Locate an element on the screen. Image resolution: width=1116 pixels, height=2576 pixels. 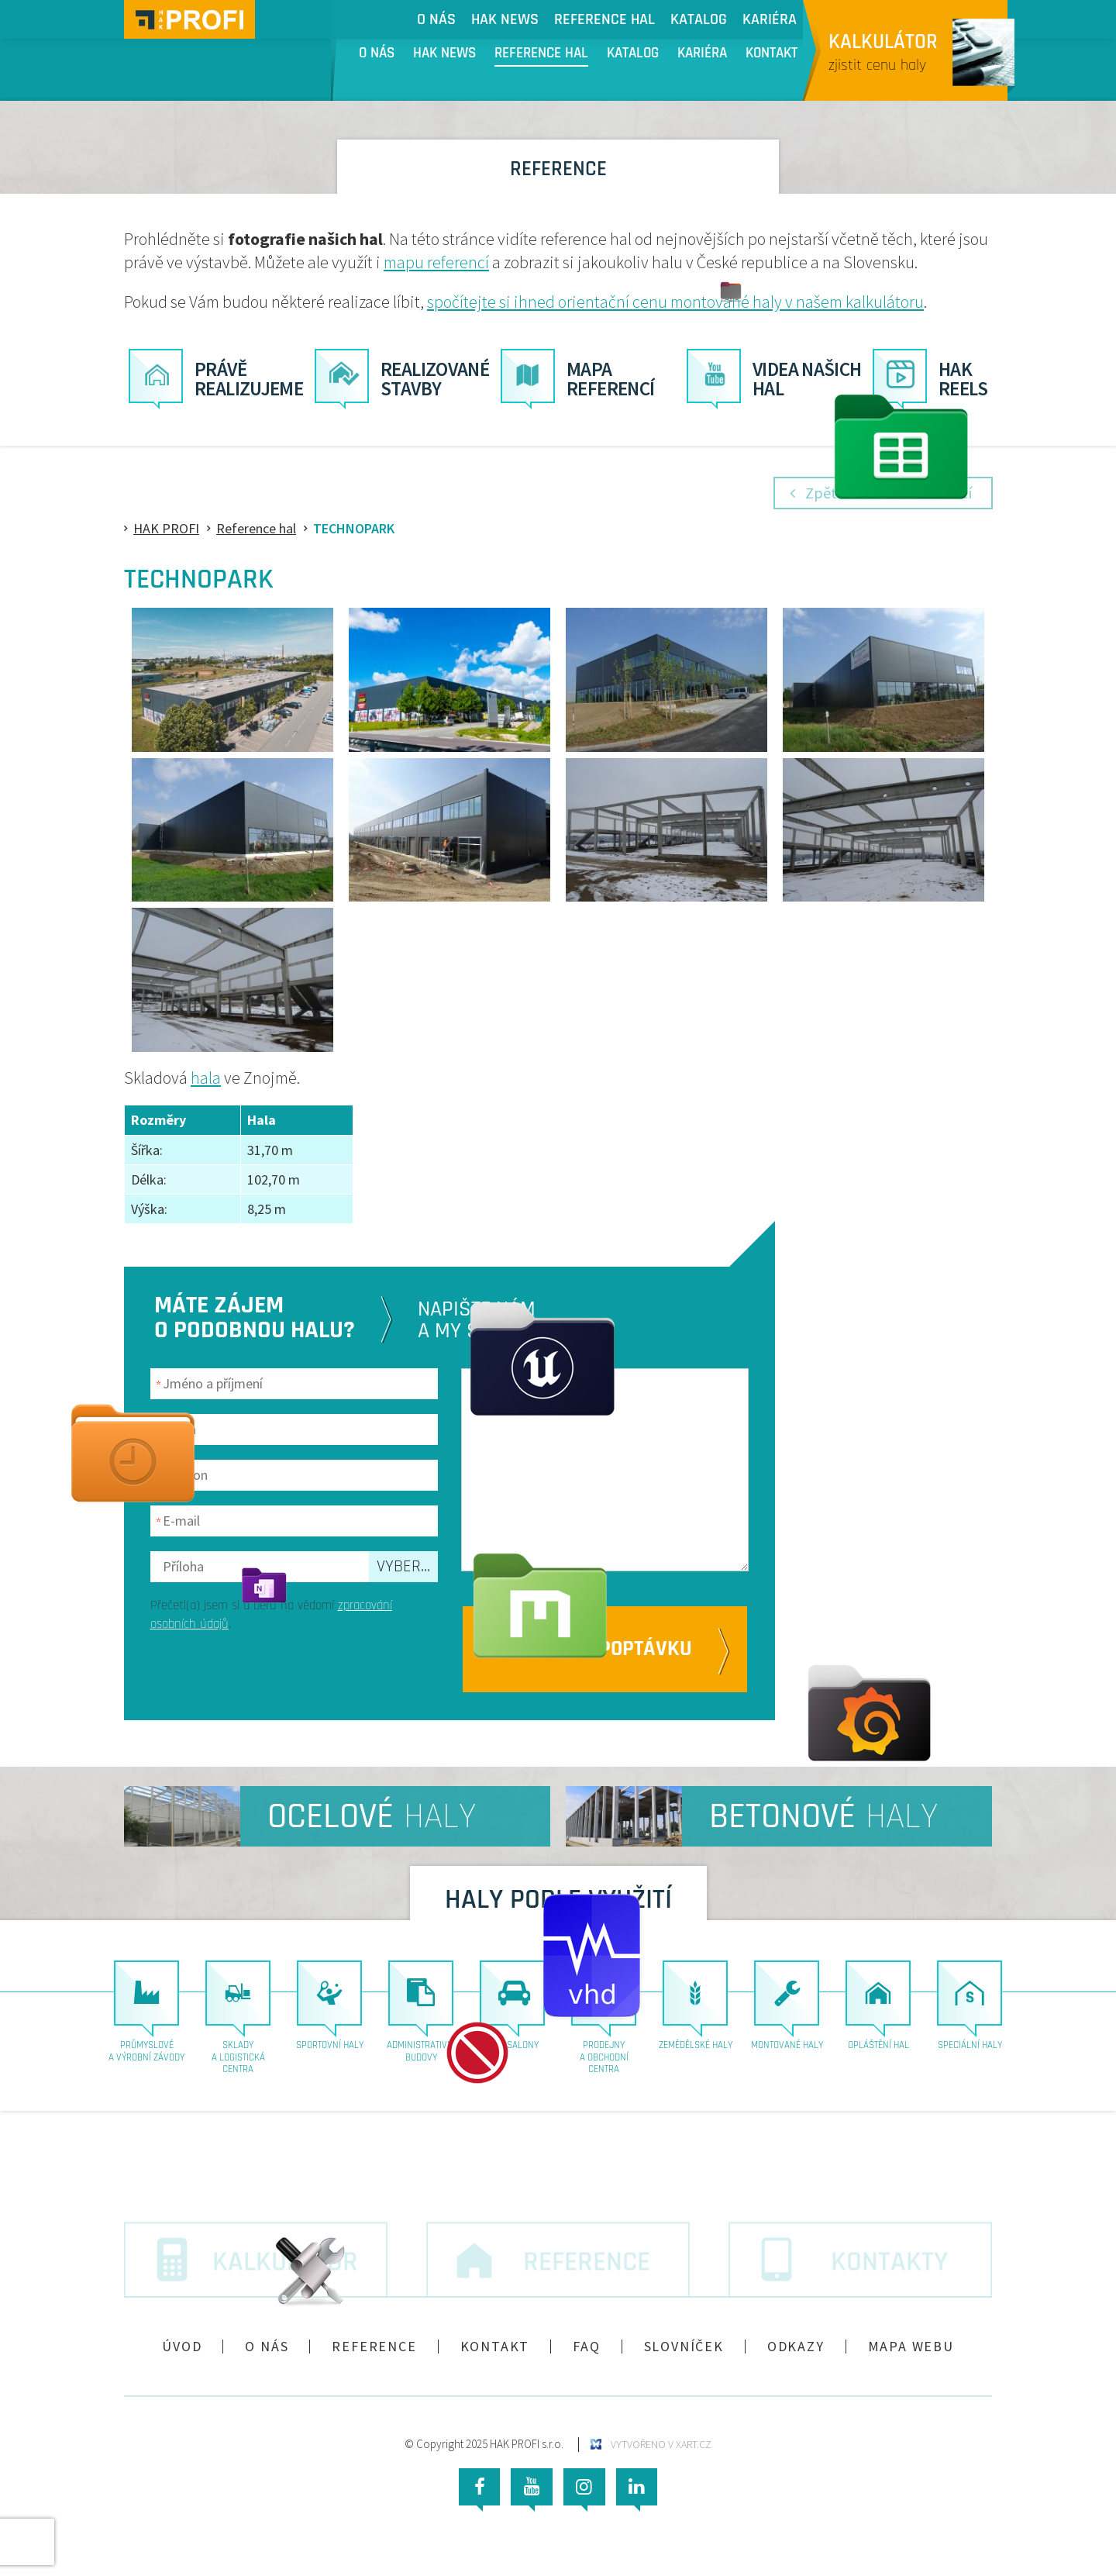
access files stored on a remote server or network is located at coordinates (731, 291).